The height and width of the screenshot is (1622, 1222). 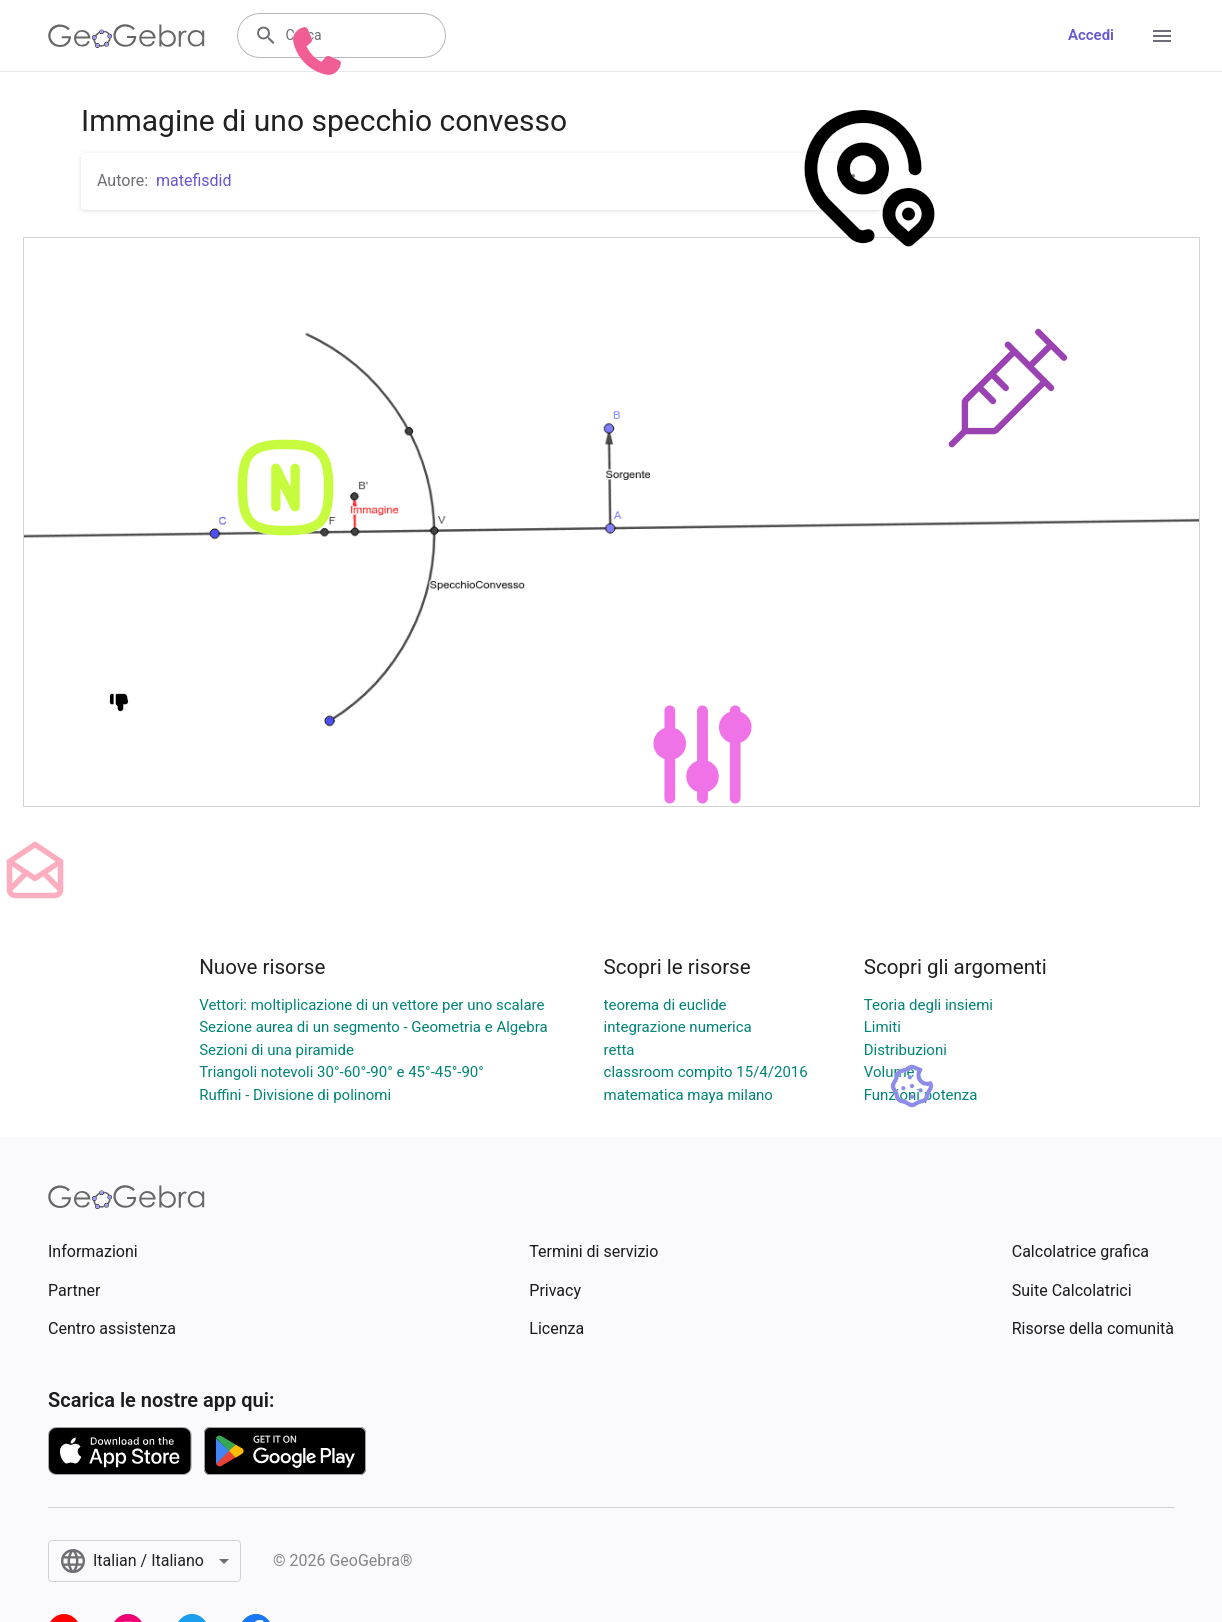 What do you see at coordinates (119, 702) in the screenshot?
I see `dislike or downvote content` at bounding box center [119, 702].